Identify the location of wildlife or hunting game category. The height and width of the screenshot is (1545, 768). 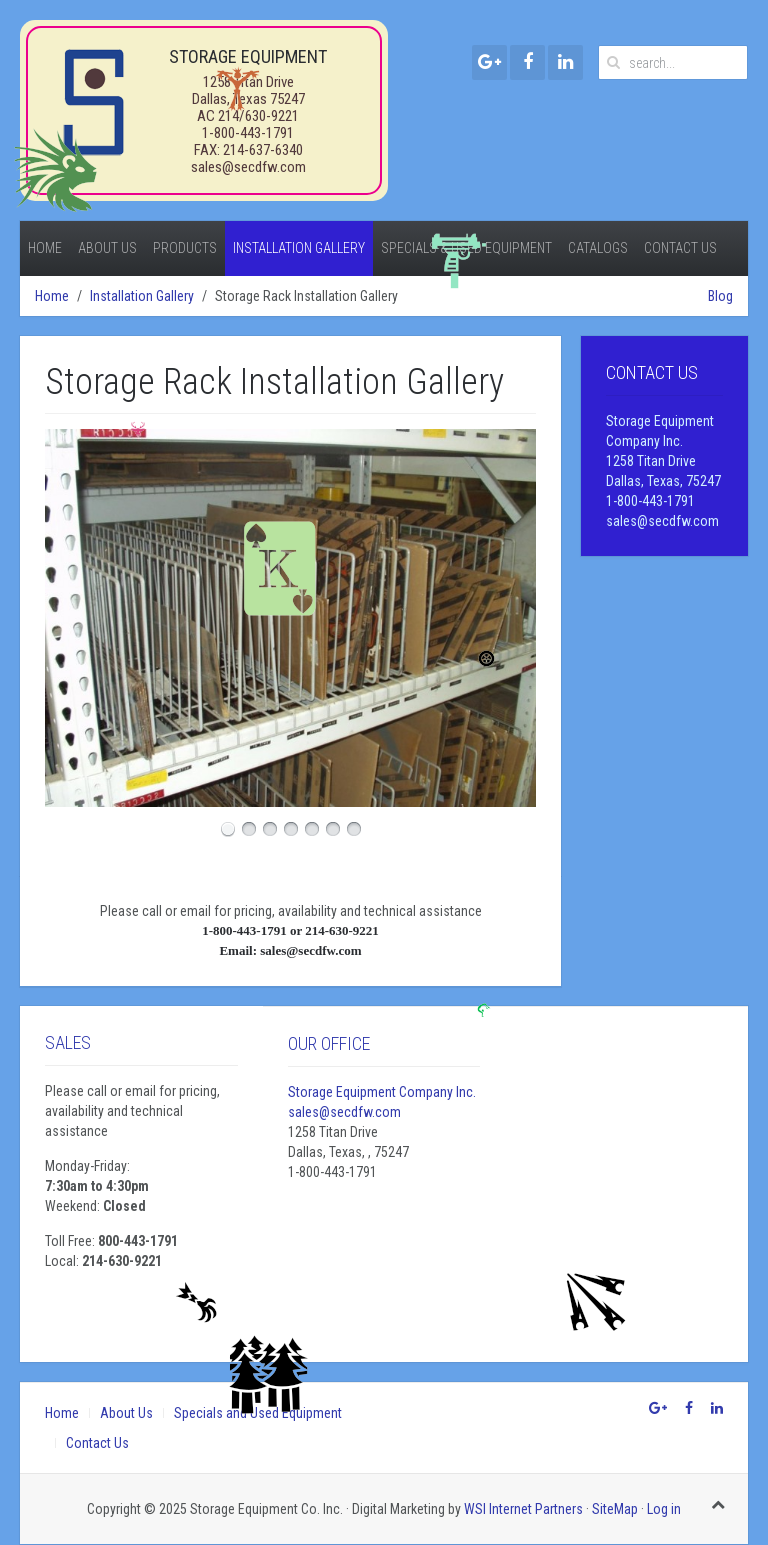
(138, 429).